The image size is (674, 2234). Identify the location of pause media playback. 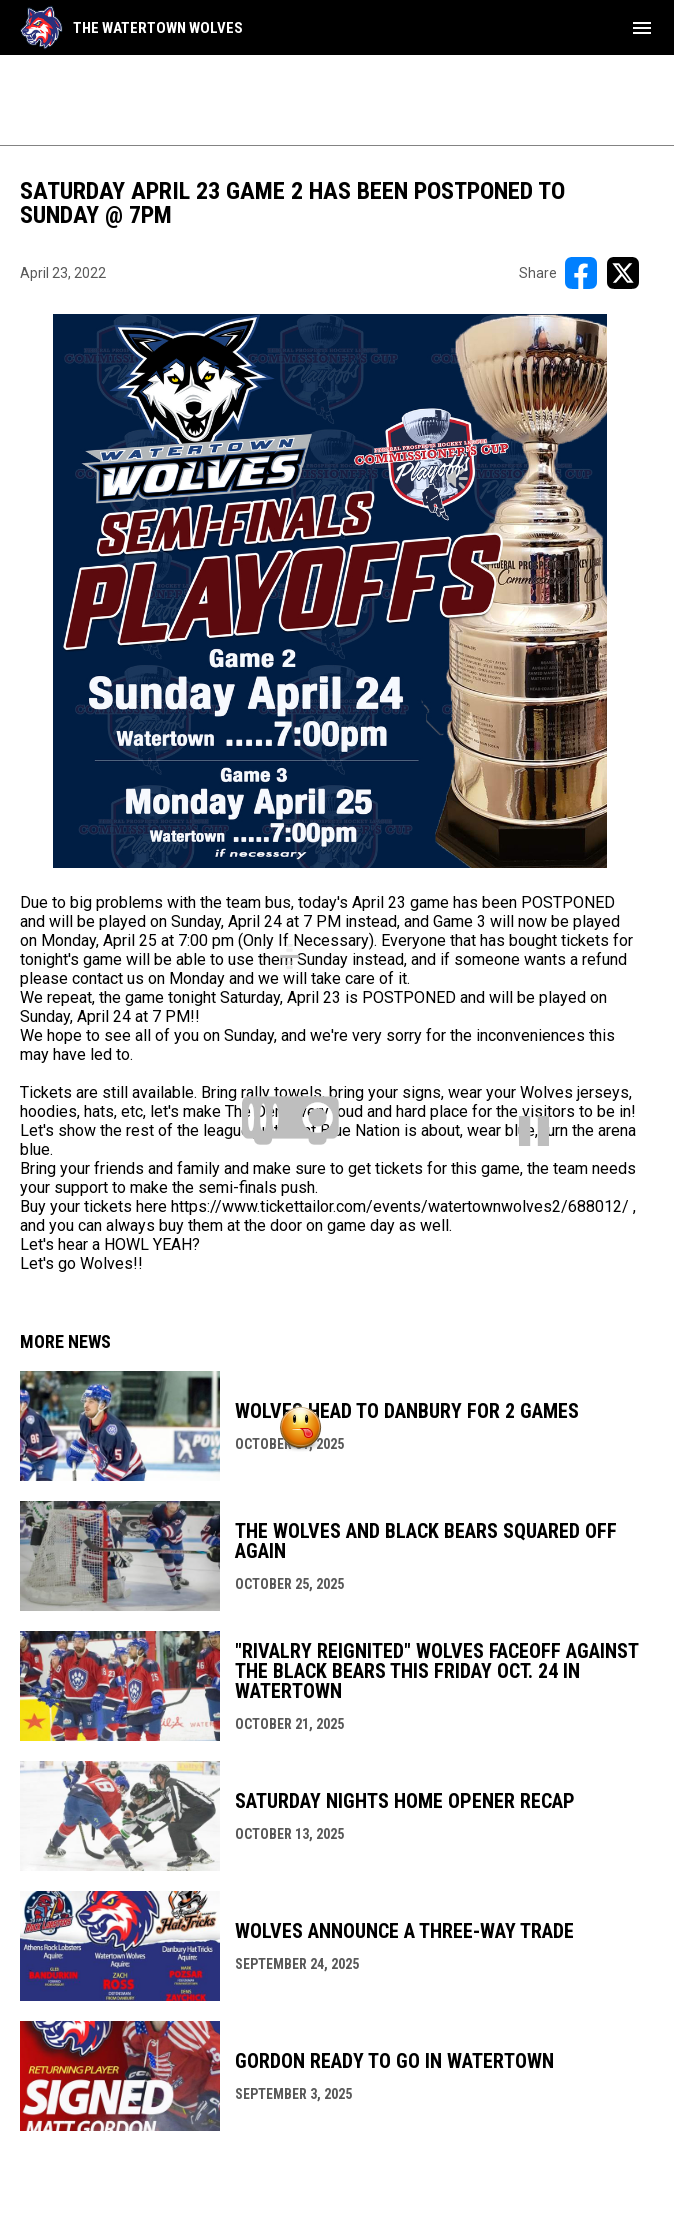
(534, 1131).